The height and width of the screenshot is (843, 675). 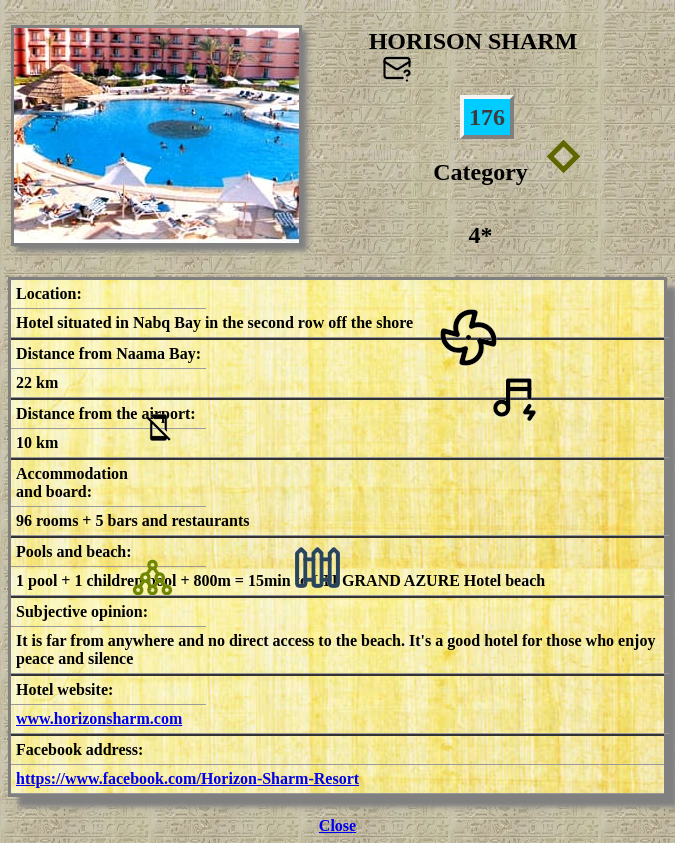 I want to click on disable mobile device or phone features, so click(x=158, y=427).